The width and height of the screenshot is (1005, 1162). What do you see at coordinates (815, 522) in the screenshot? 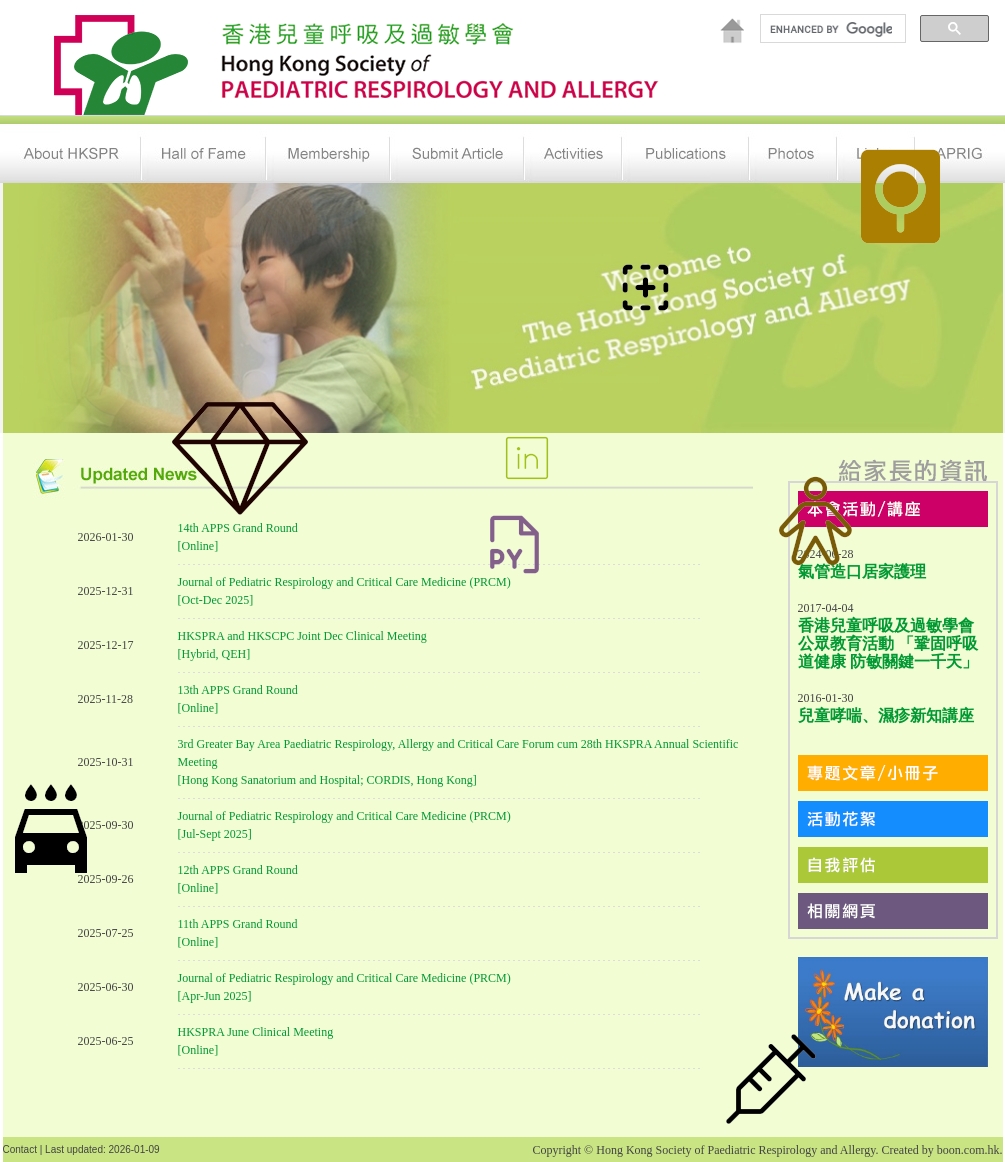
I see `view your profile` at bounding box center [815, 522].